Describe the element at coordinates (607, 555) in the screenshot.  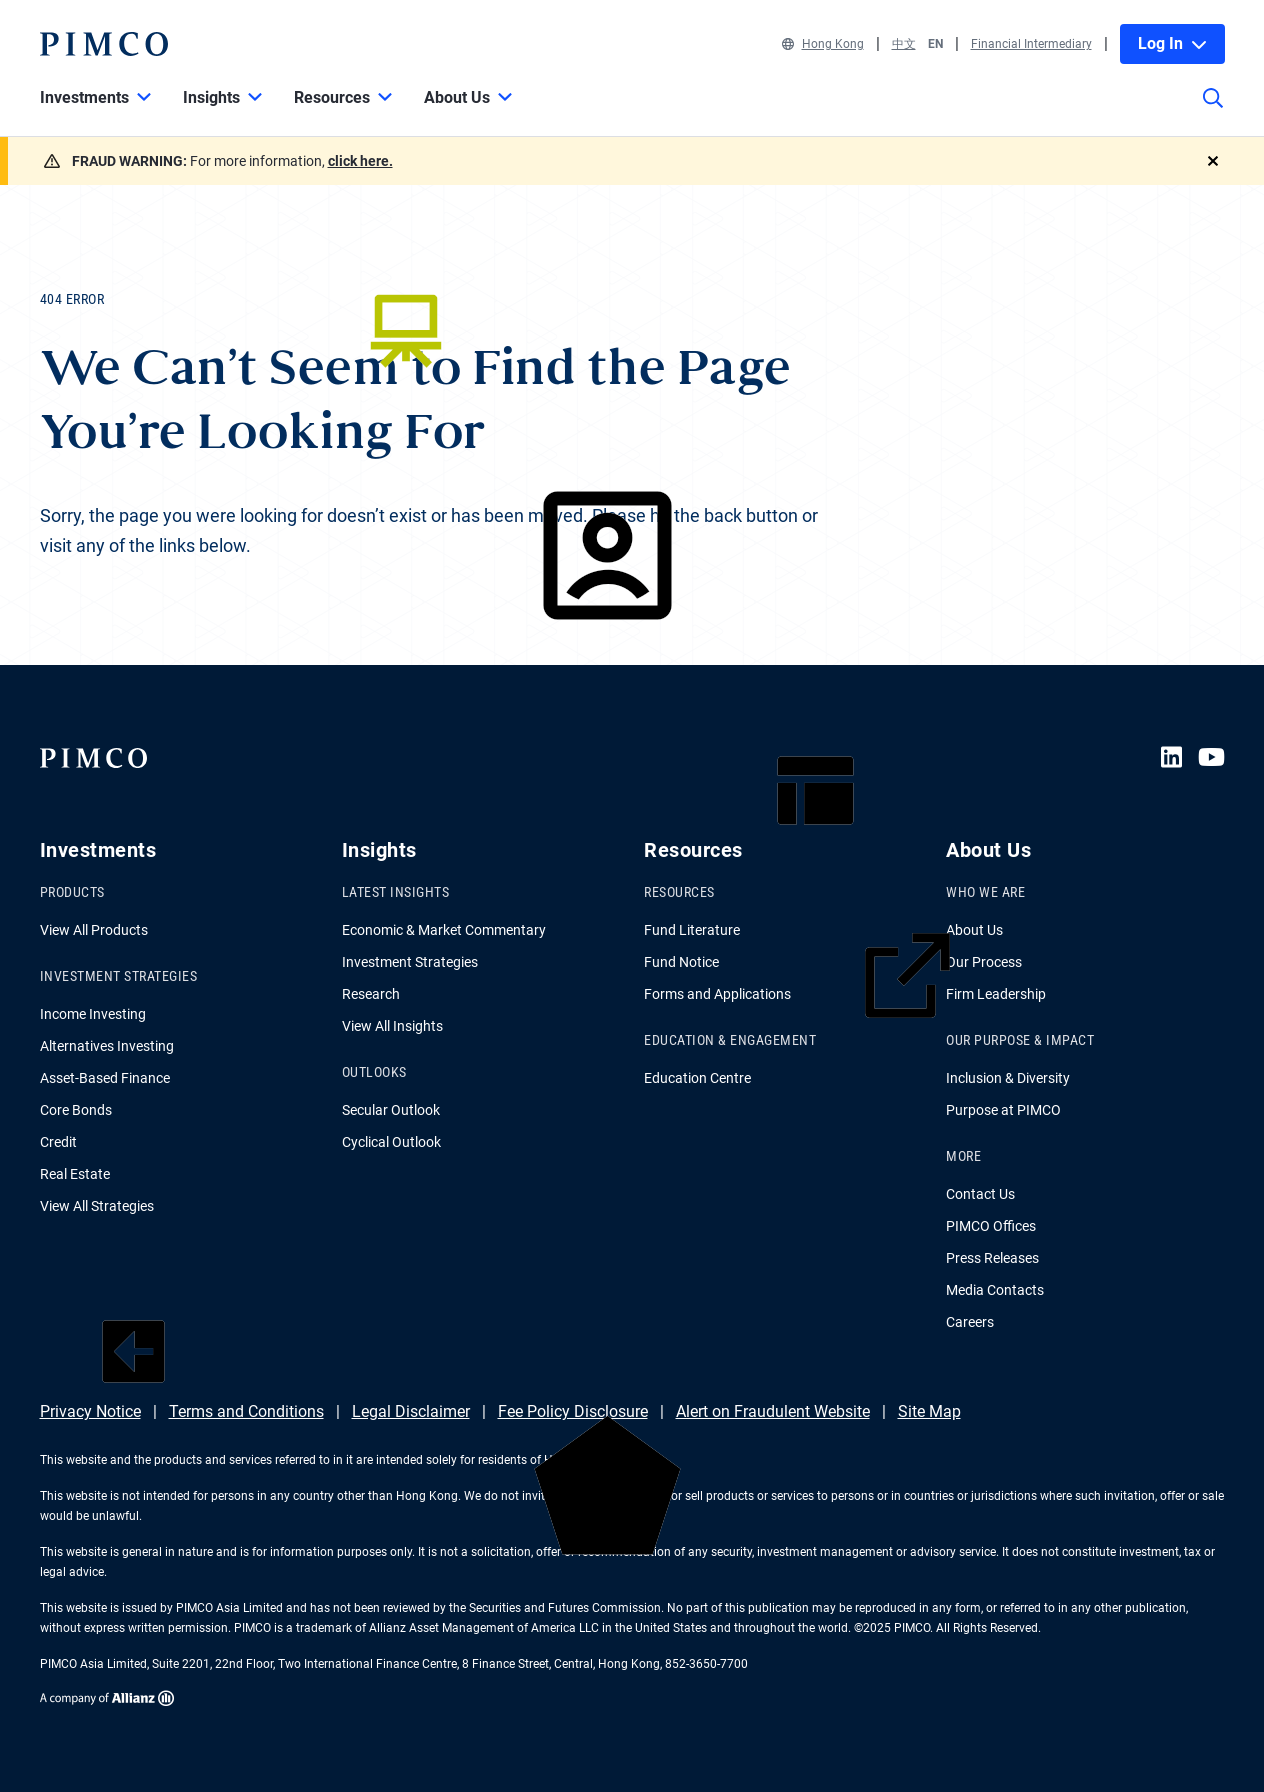
I see `view account profile` at that location.